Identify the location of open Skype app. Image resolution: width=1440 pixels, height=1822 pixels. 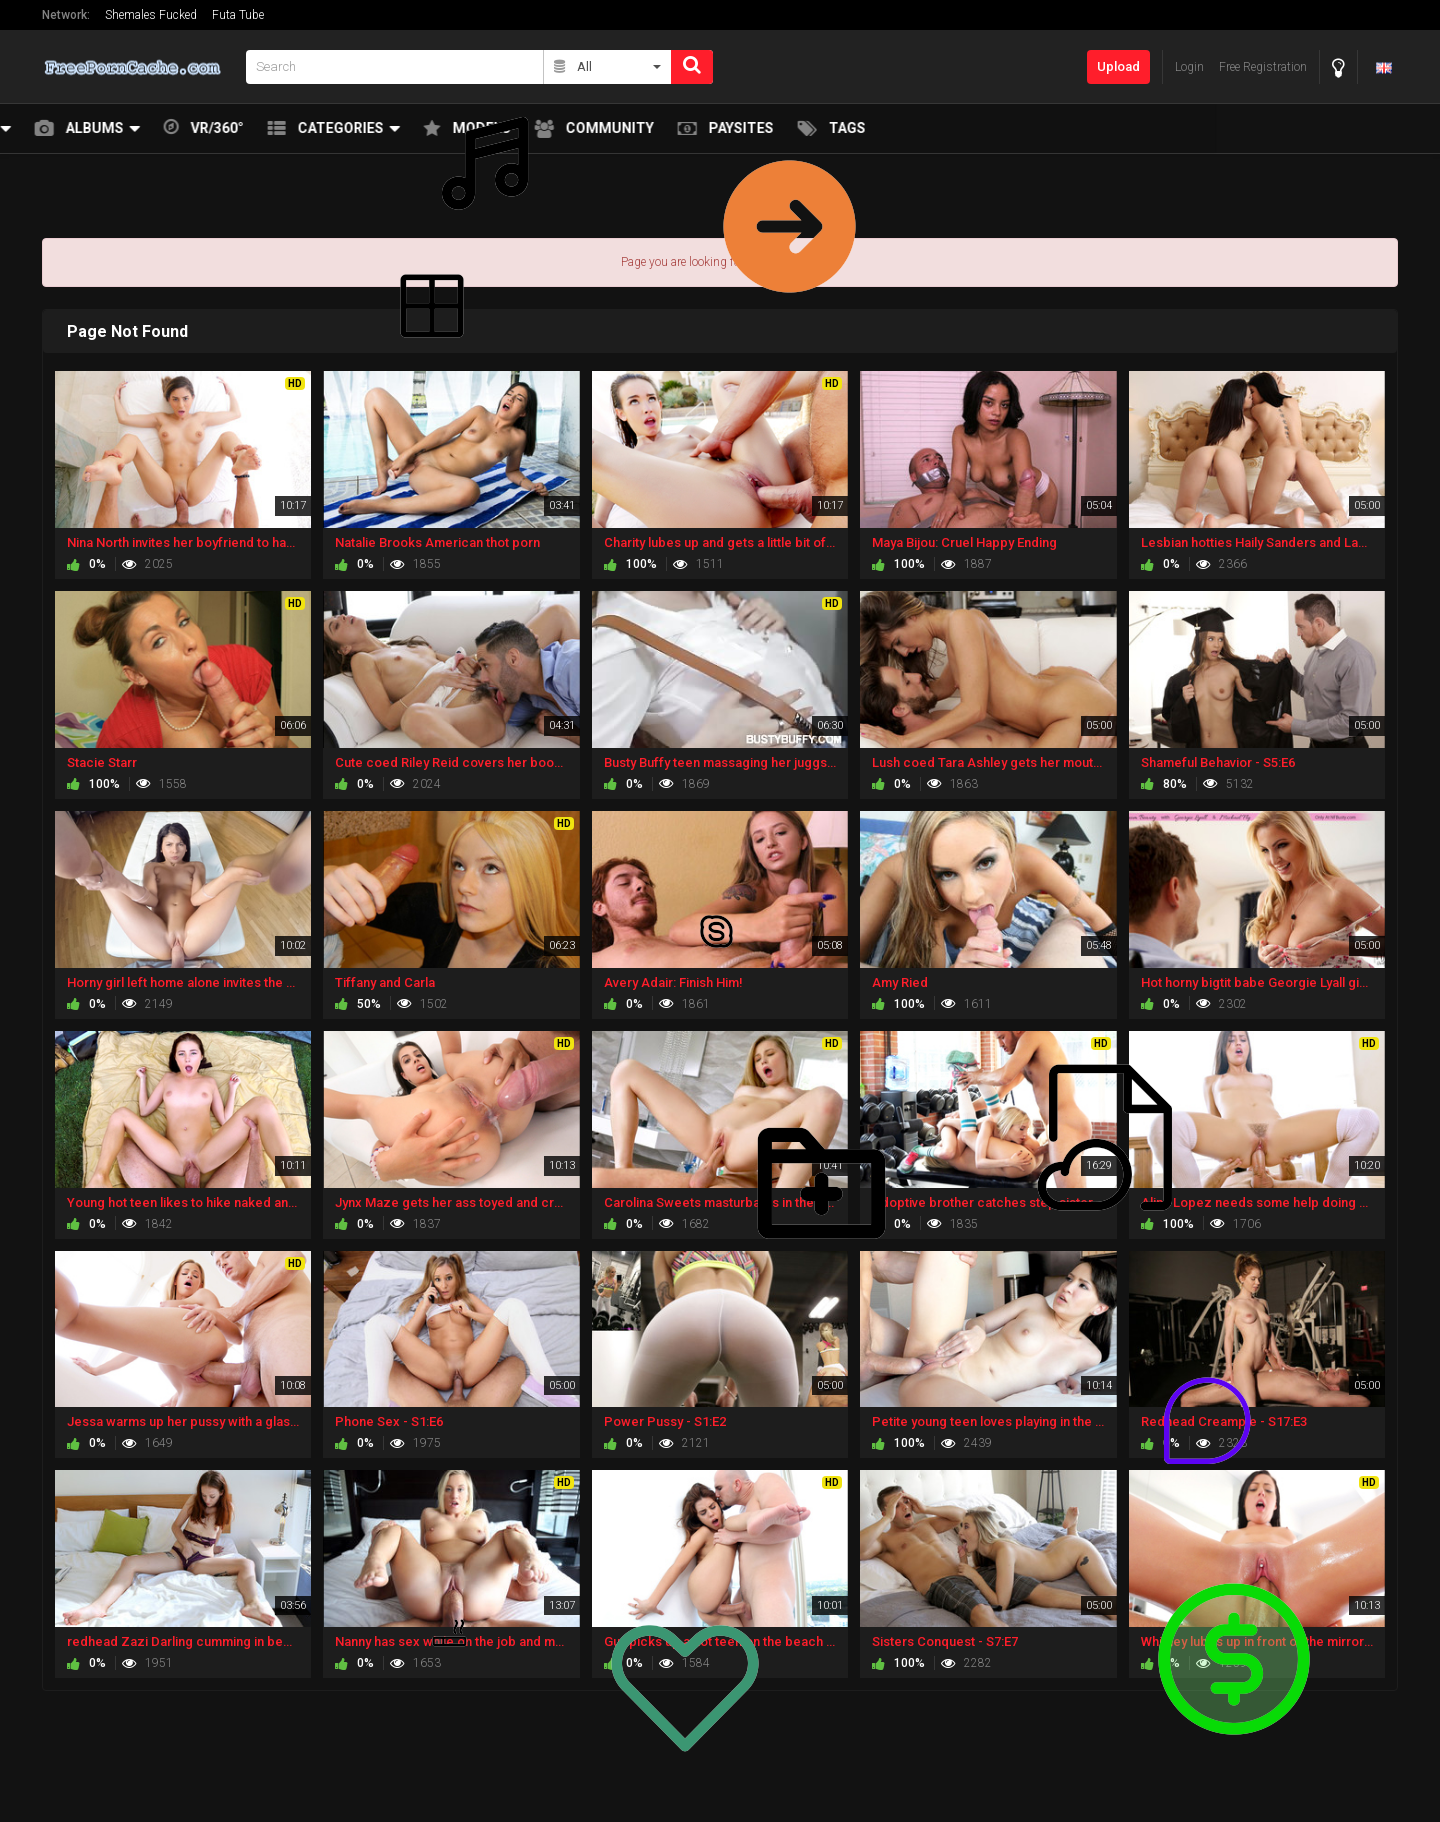
(716, 931).